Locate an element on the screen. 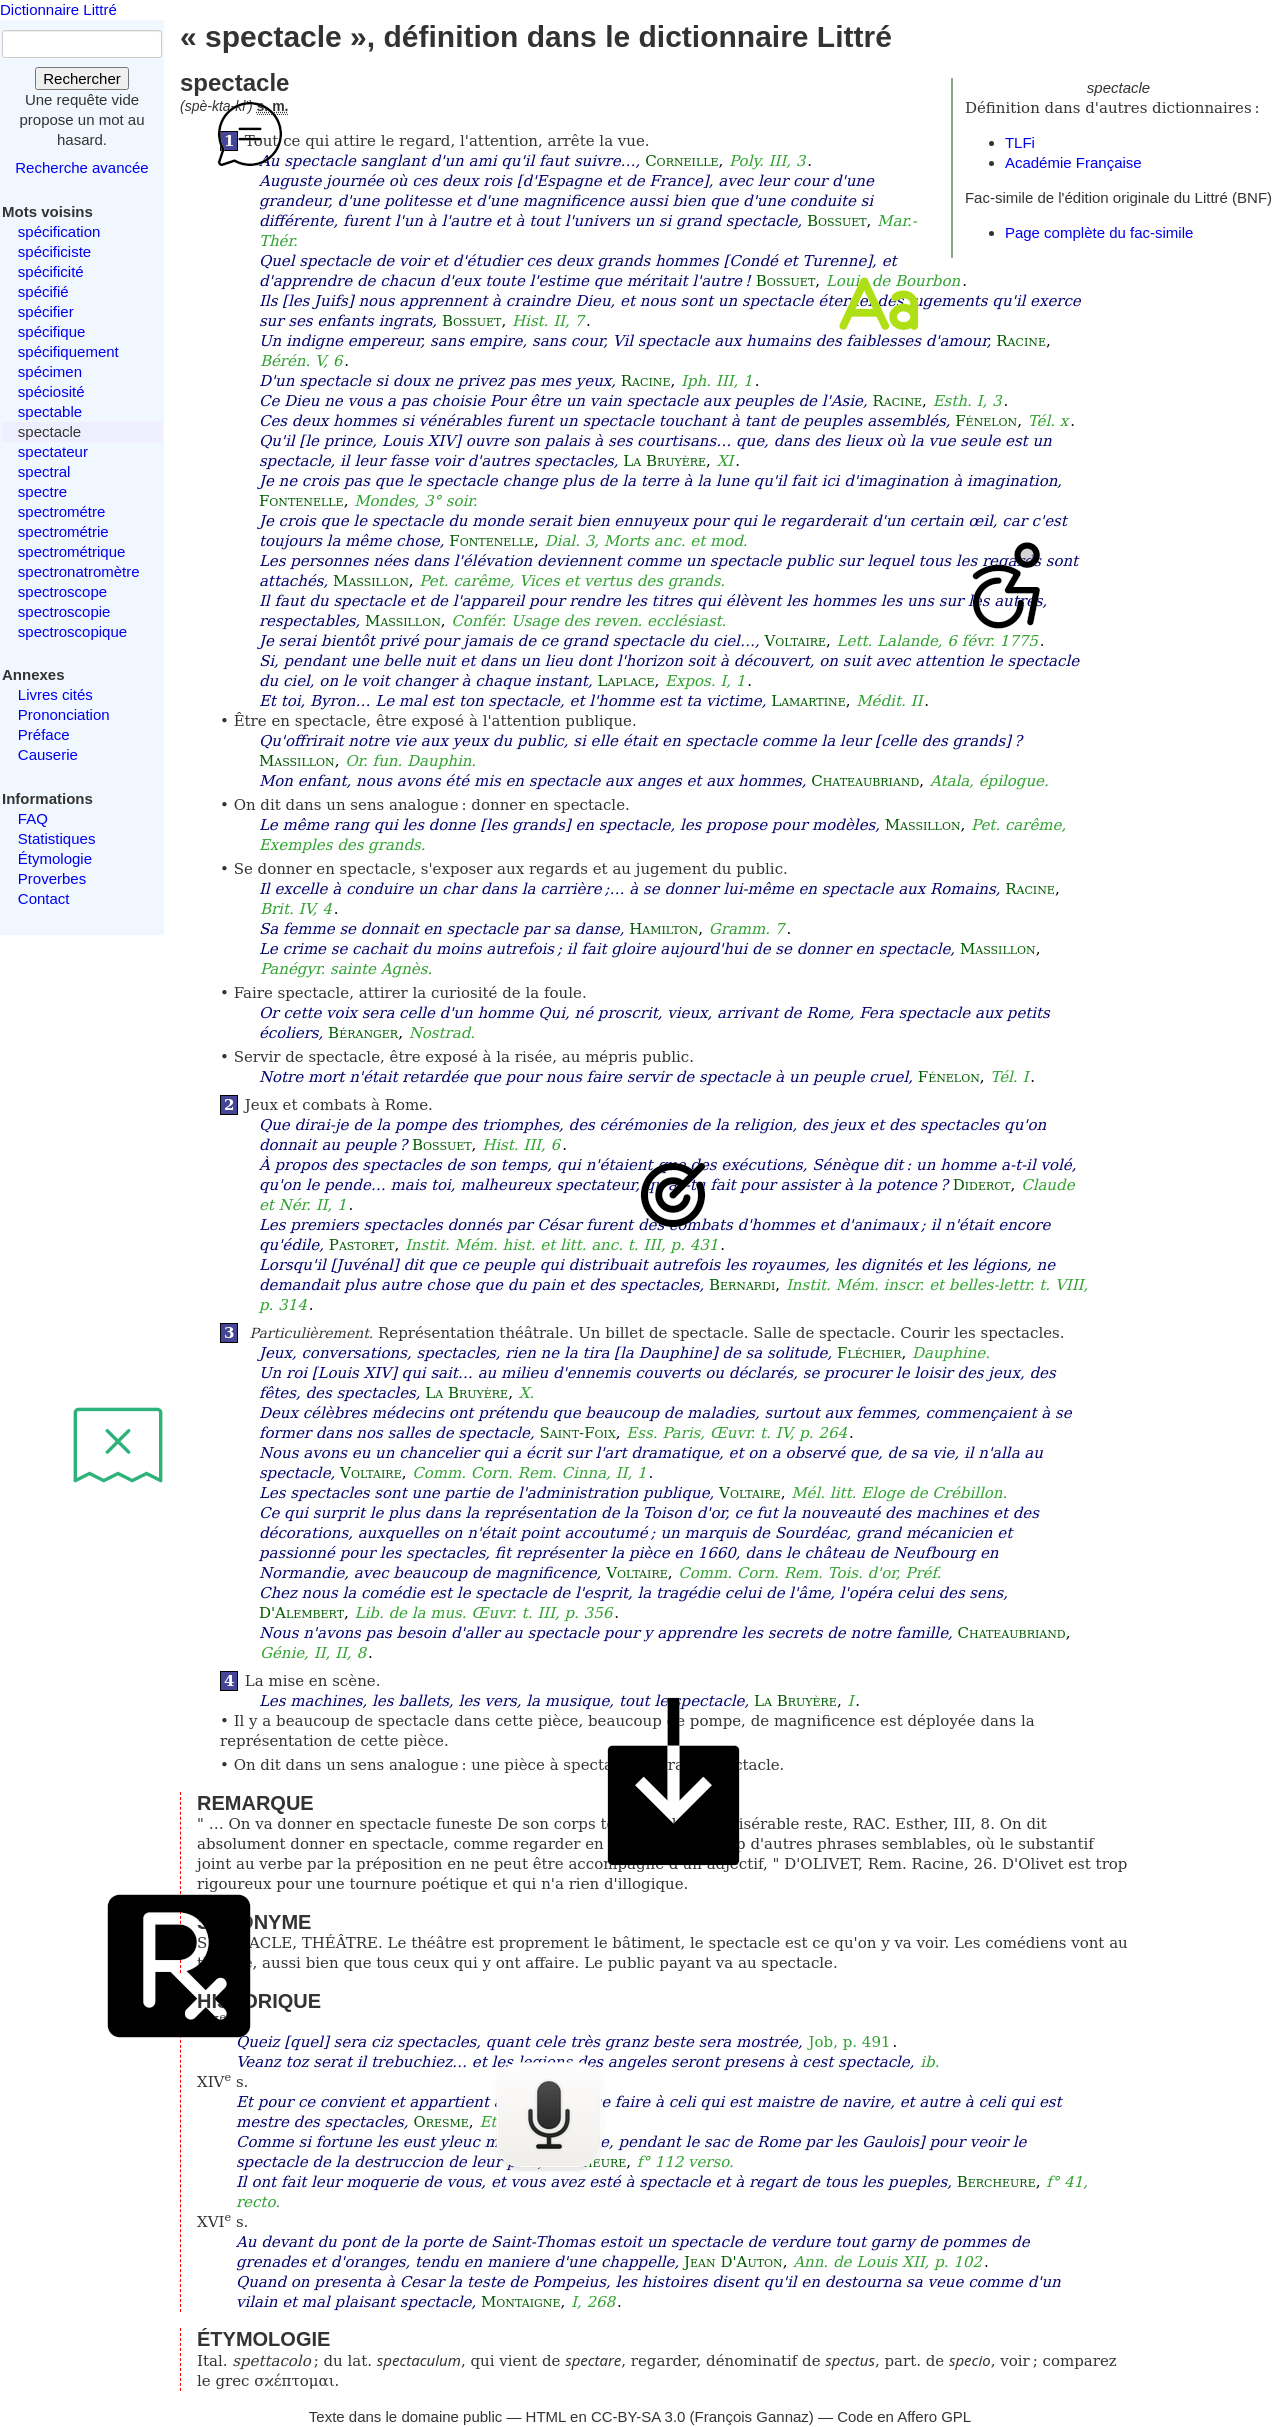 The image size is (1280, 2427). access microphone settings is located at coordinates (549, 2115).